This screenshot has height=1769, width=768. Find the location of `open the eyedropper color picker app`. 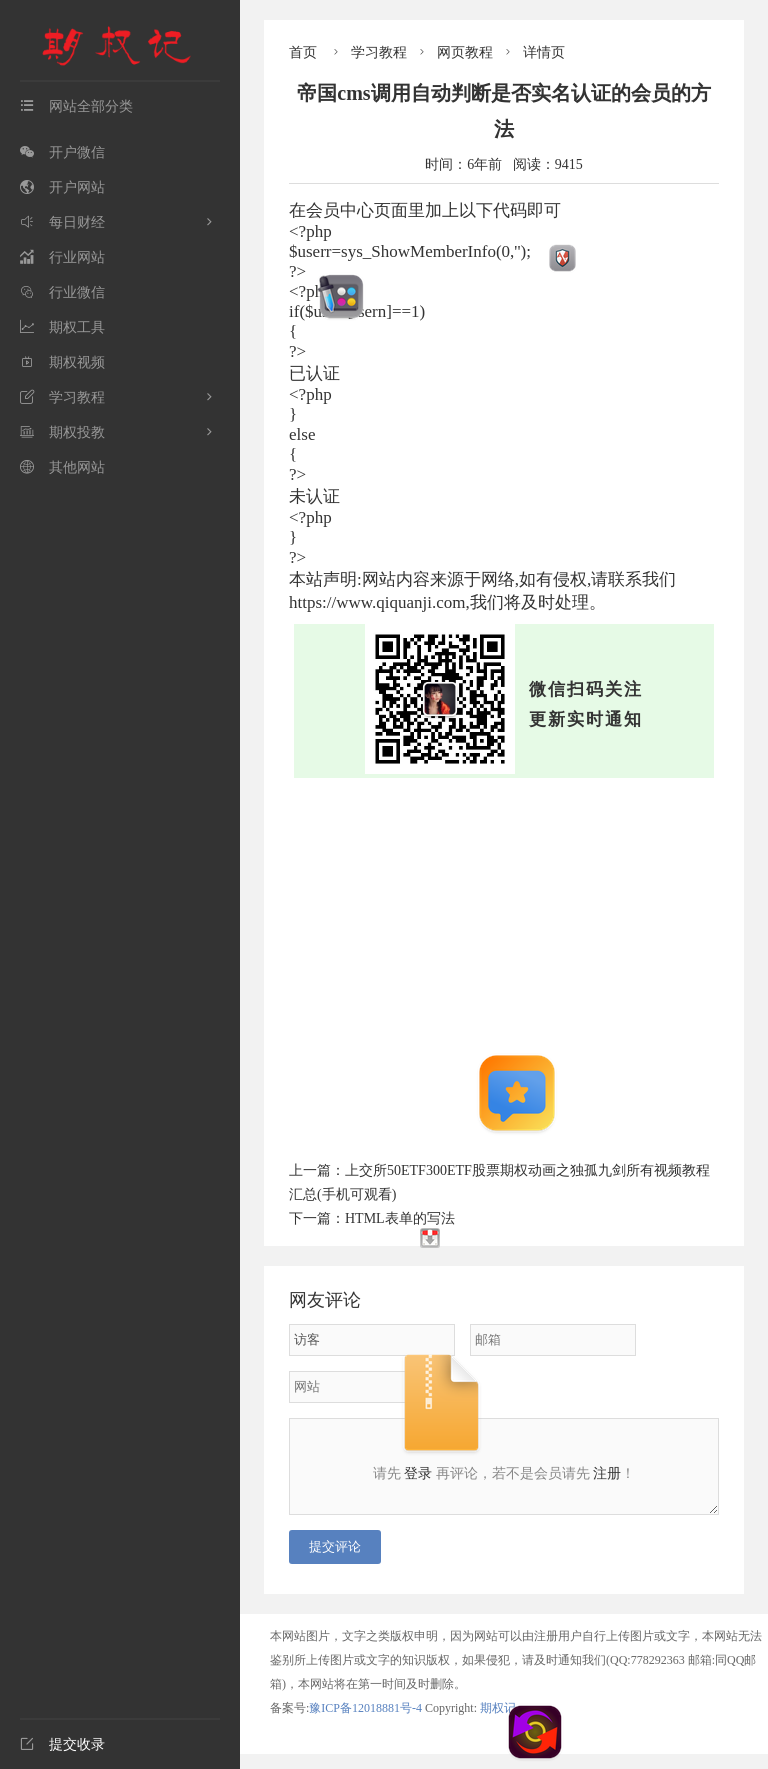

open the eyedropper color picker app is located at coordinates (341, 296).